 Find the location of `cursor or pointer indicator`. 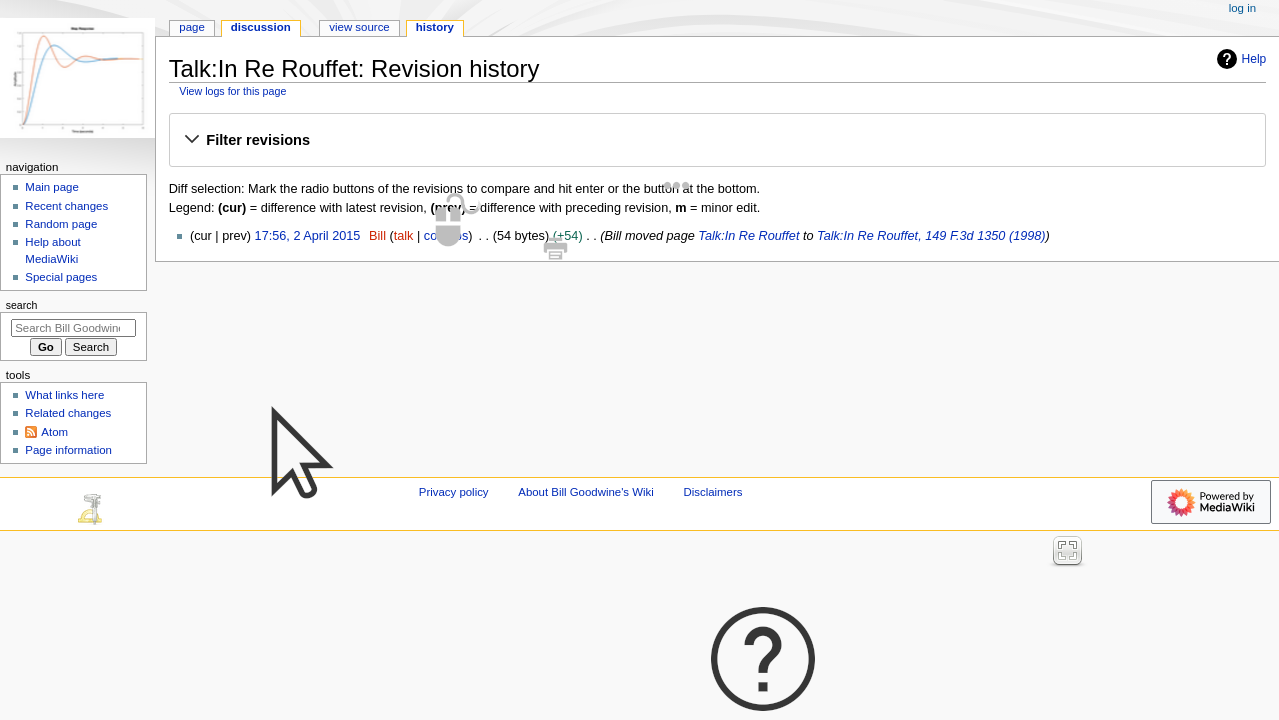

cursor or pointer indicator is located at coordinates (303, 452).